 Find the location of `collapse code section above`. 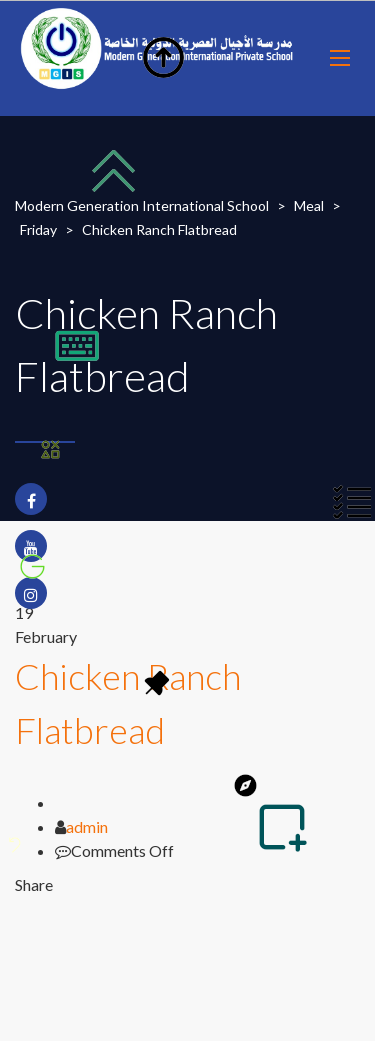

collapse code section above is located at coordinates (114, 172).